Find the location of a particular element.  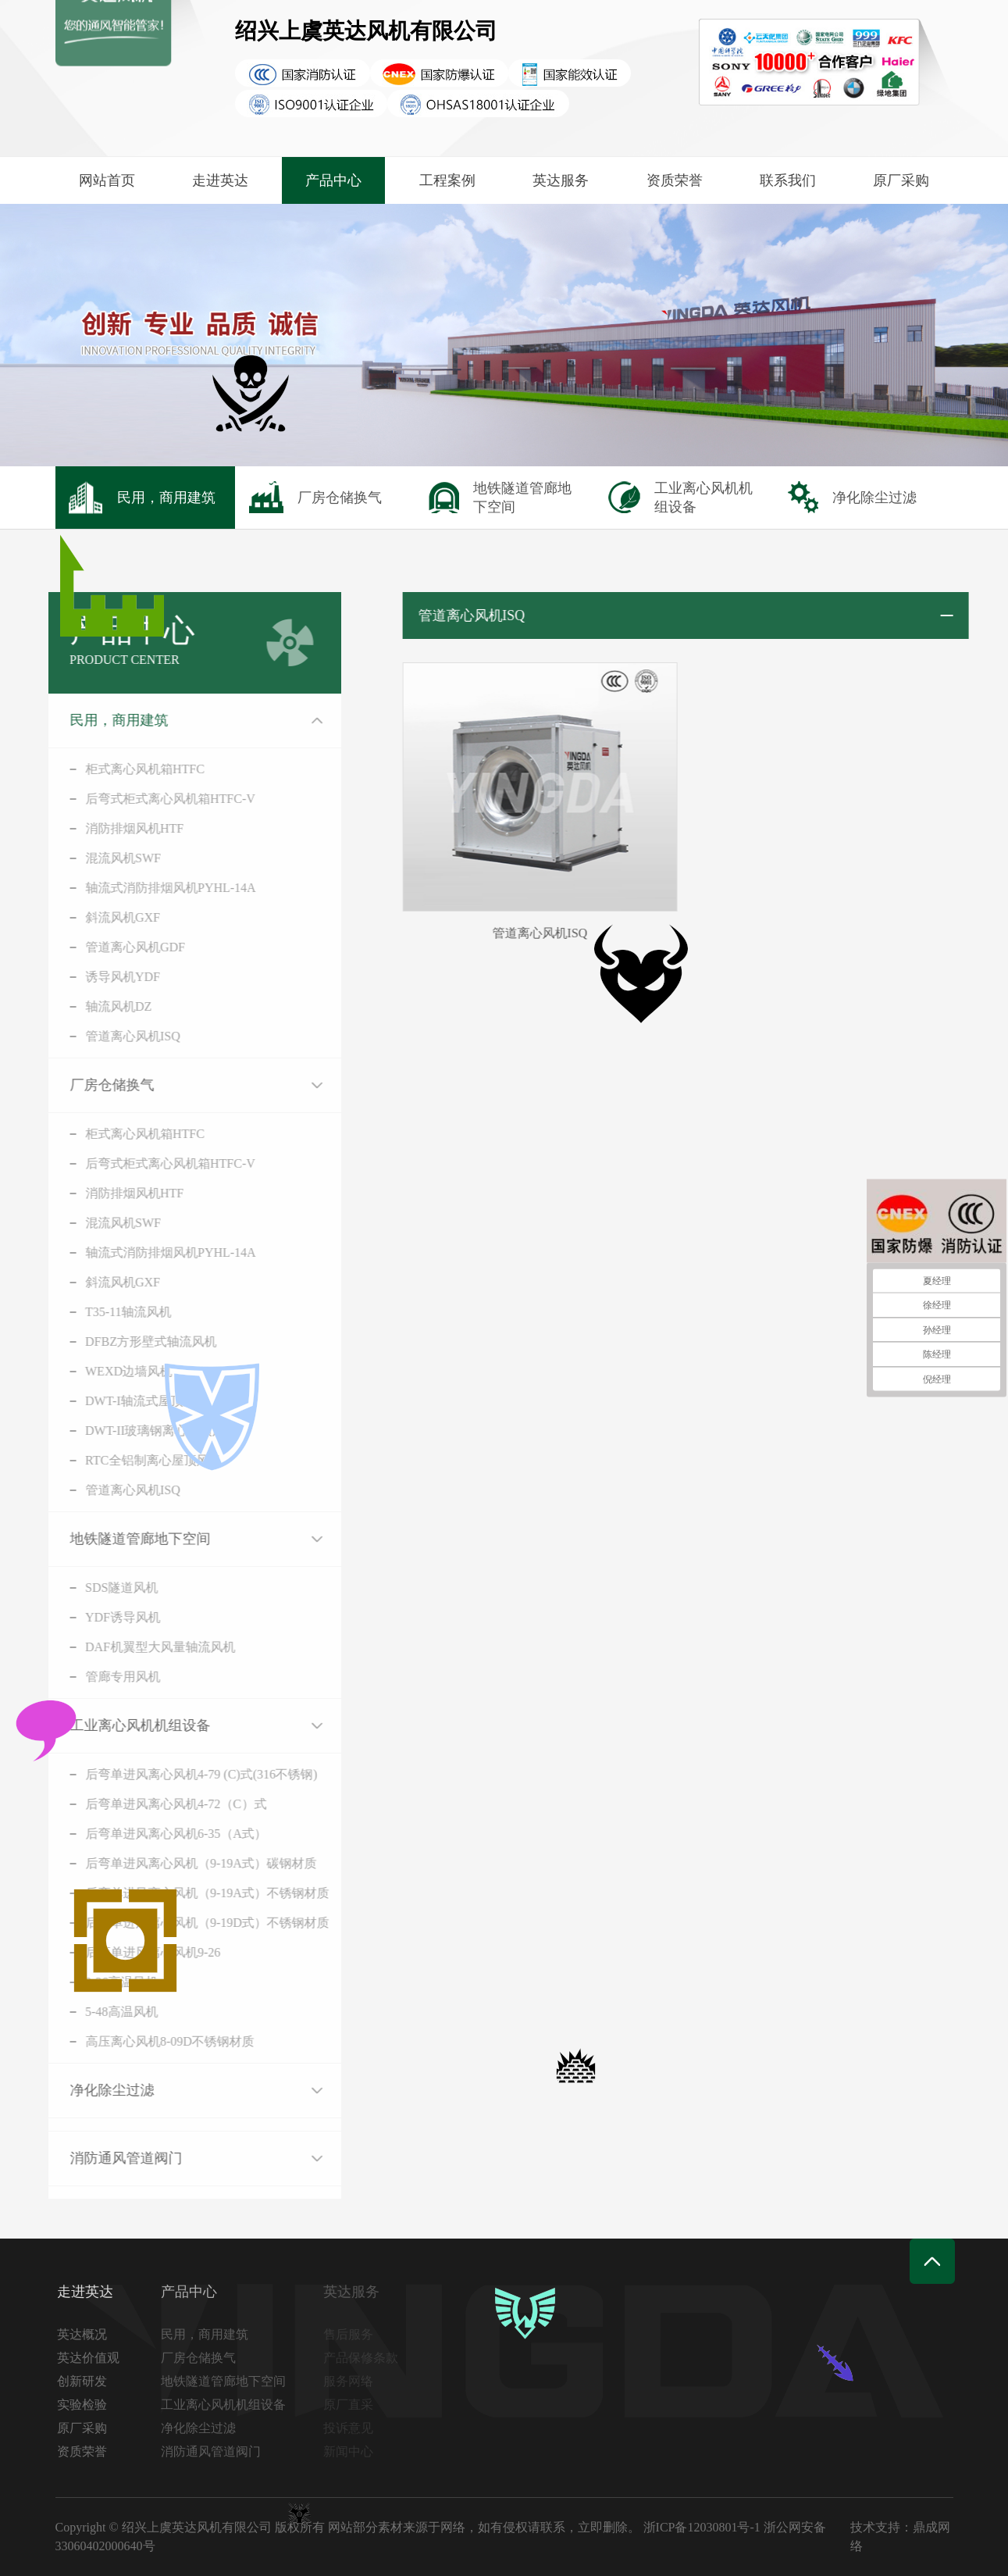

open chat or messaging feature is located at coordinates (46, 1731).